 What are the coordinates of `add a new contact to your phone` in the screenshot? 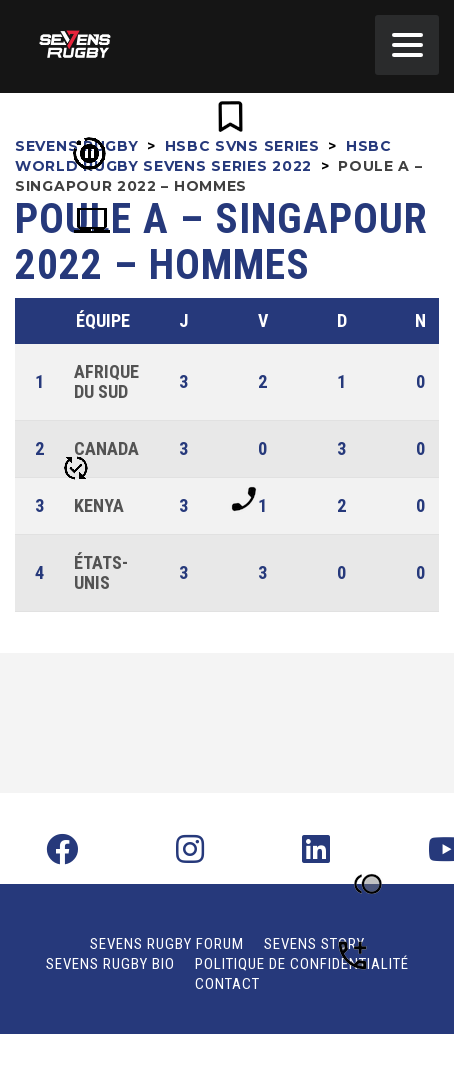 It's located at (352, 955).